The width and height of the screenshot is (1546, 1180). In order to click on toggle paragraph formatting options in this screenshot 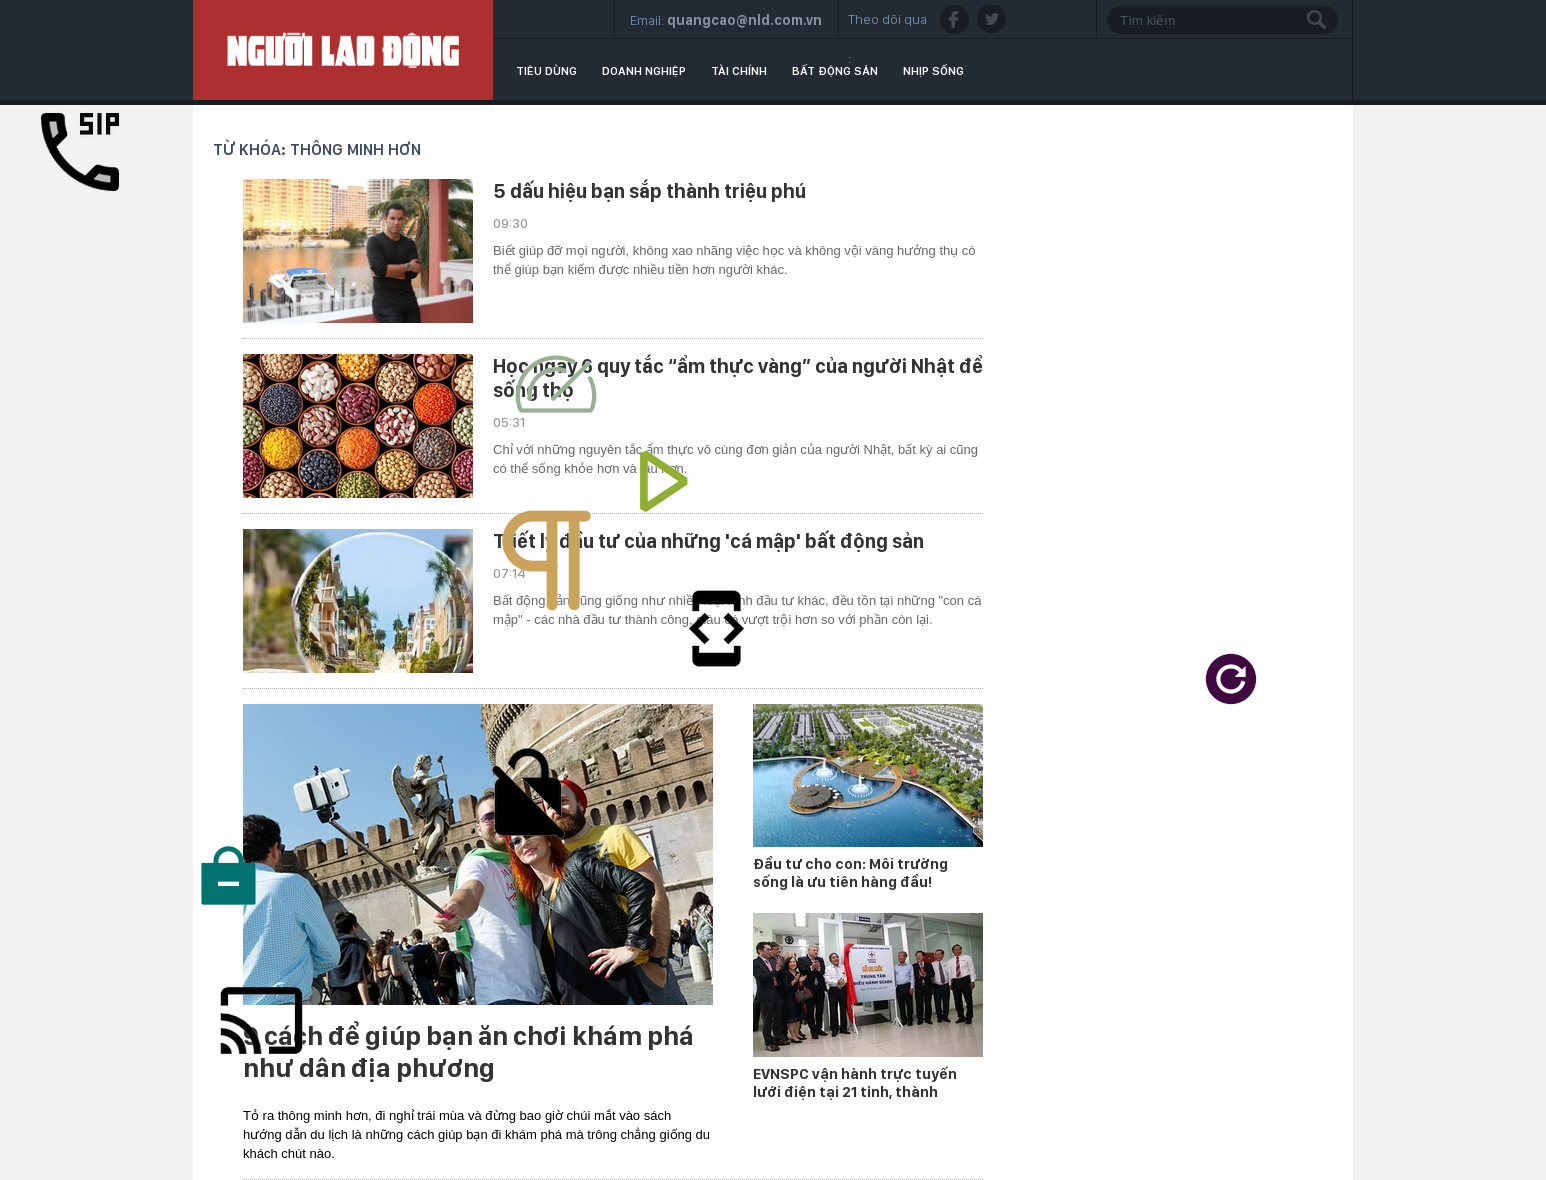, I will do `click(546, 560)`.